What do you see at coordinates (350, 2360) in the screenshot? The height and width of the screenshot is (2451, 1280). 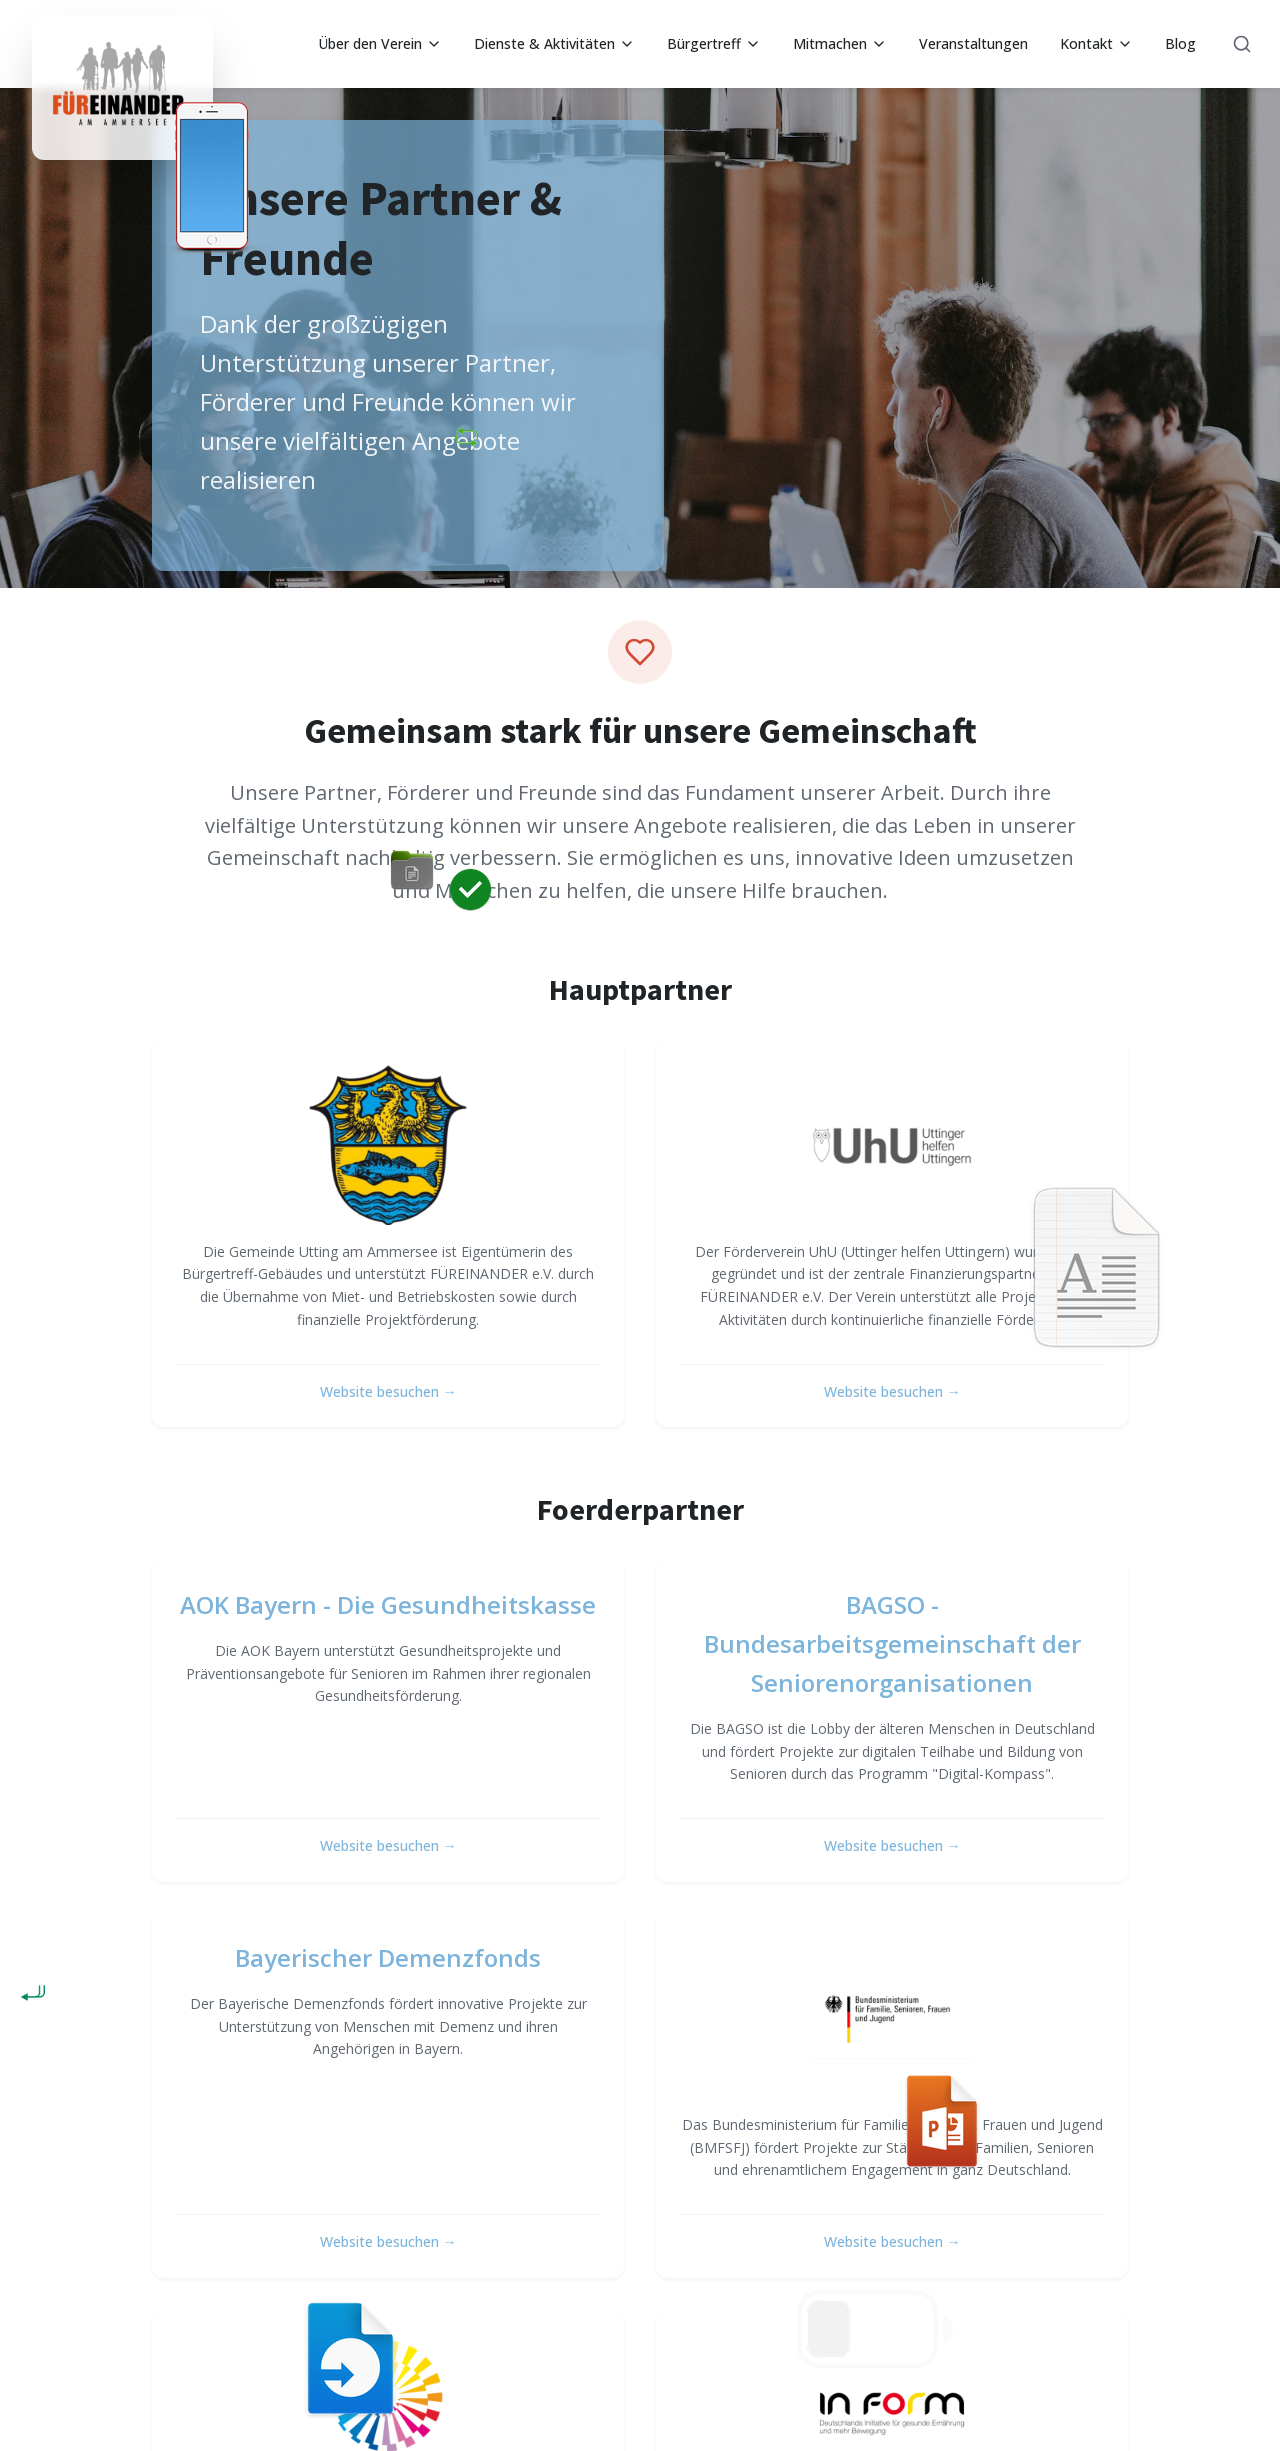 I see `a gdscript source code file` at bounding box center [350, 2360].